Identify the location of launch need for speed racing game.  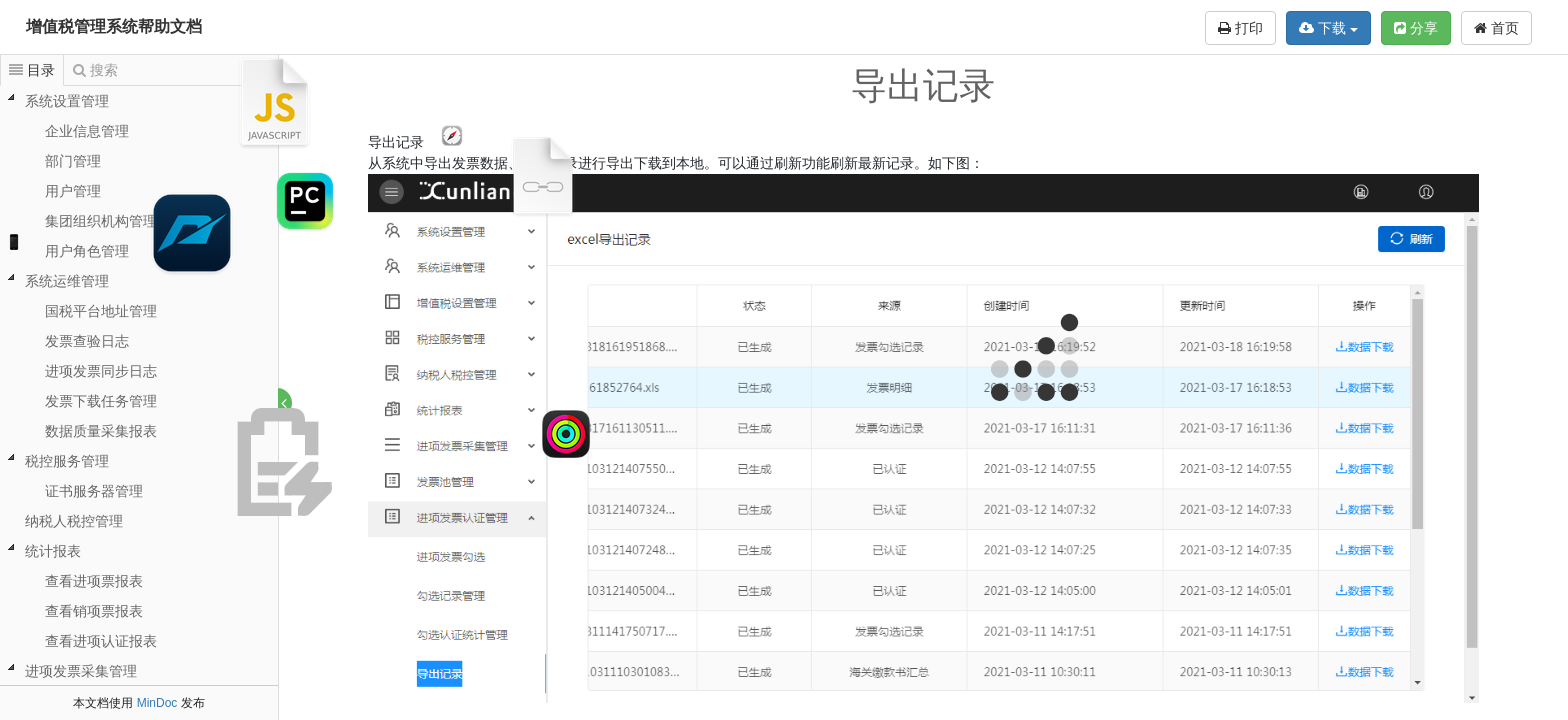
(192, 233).